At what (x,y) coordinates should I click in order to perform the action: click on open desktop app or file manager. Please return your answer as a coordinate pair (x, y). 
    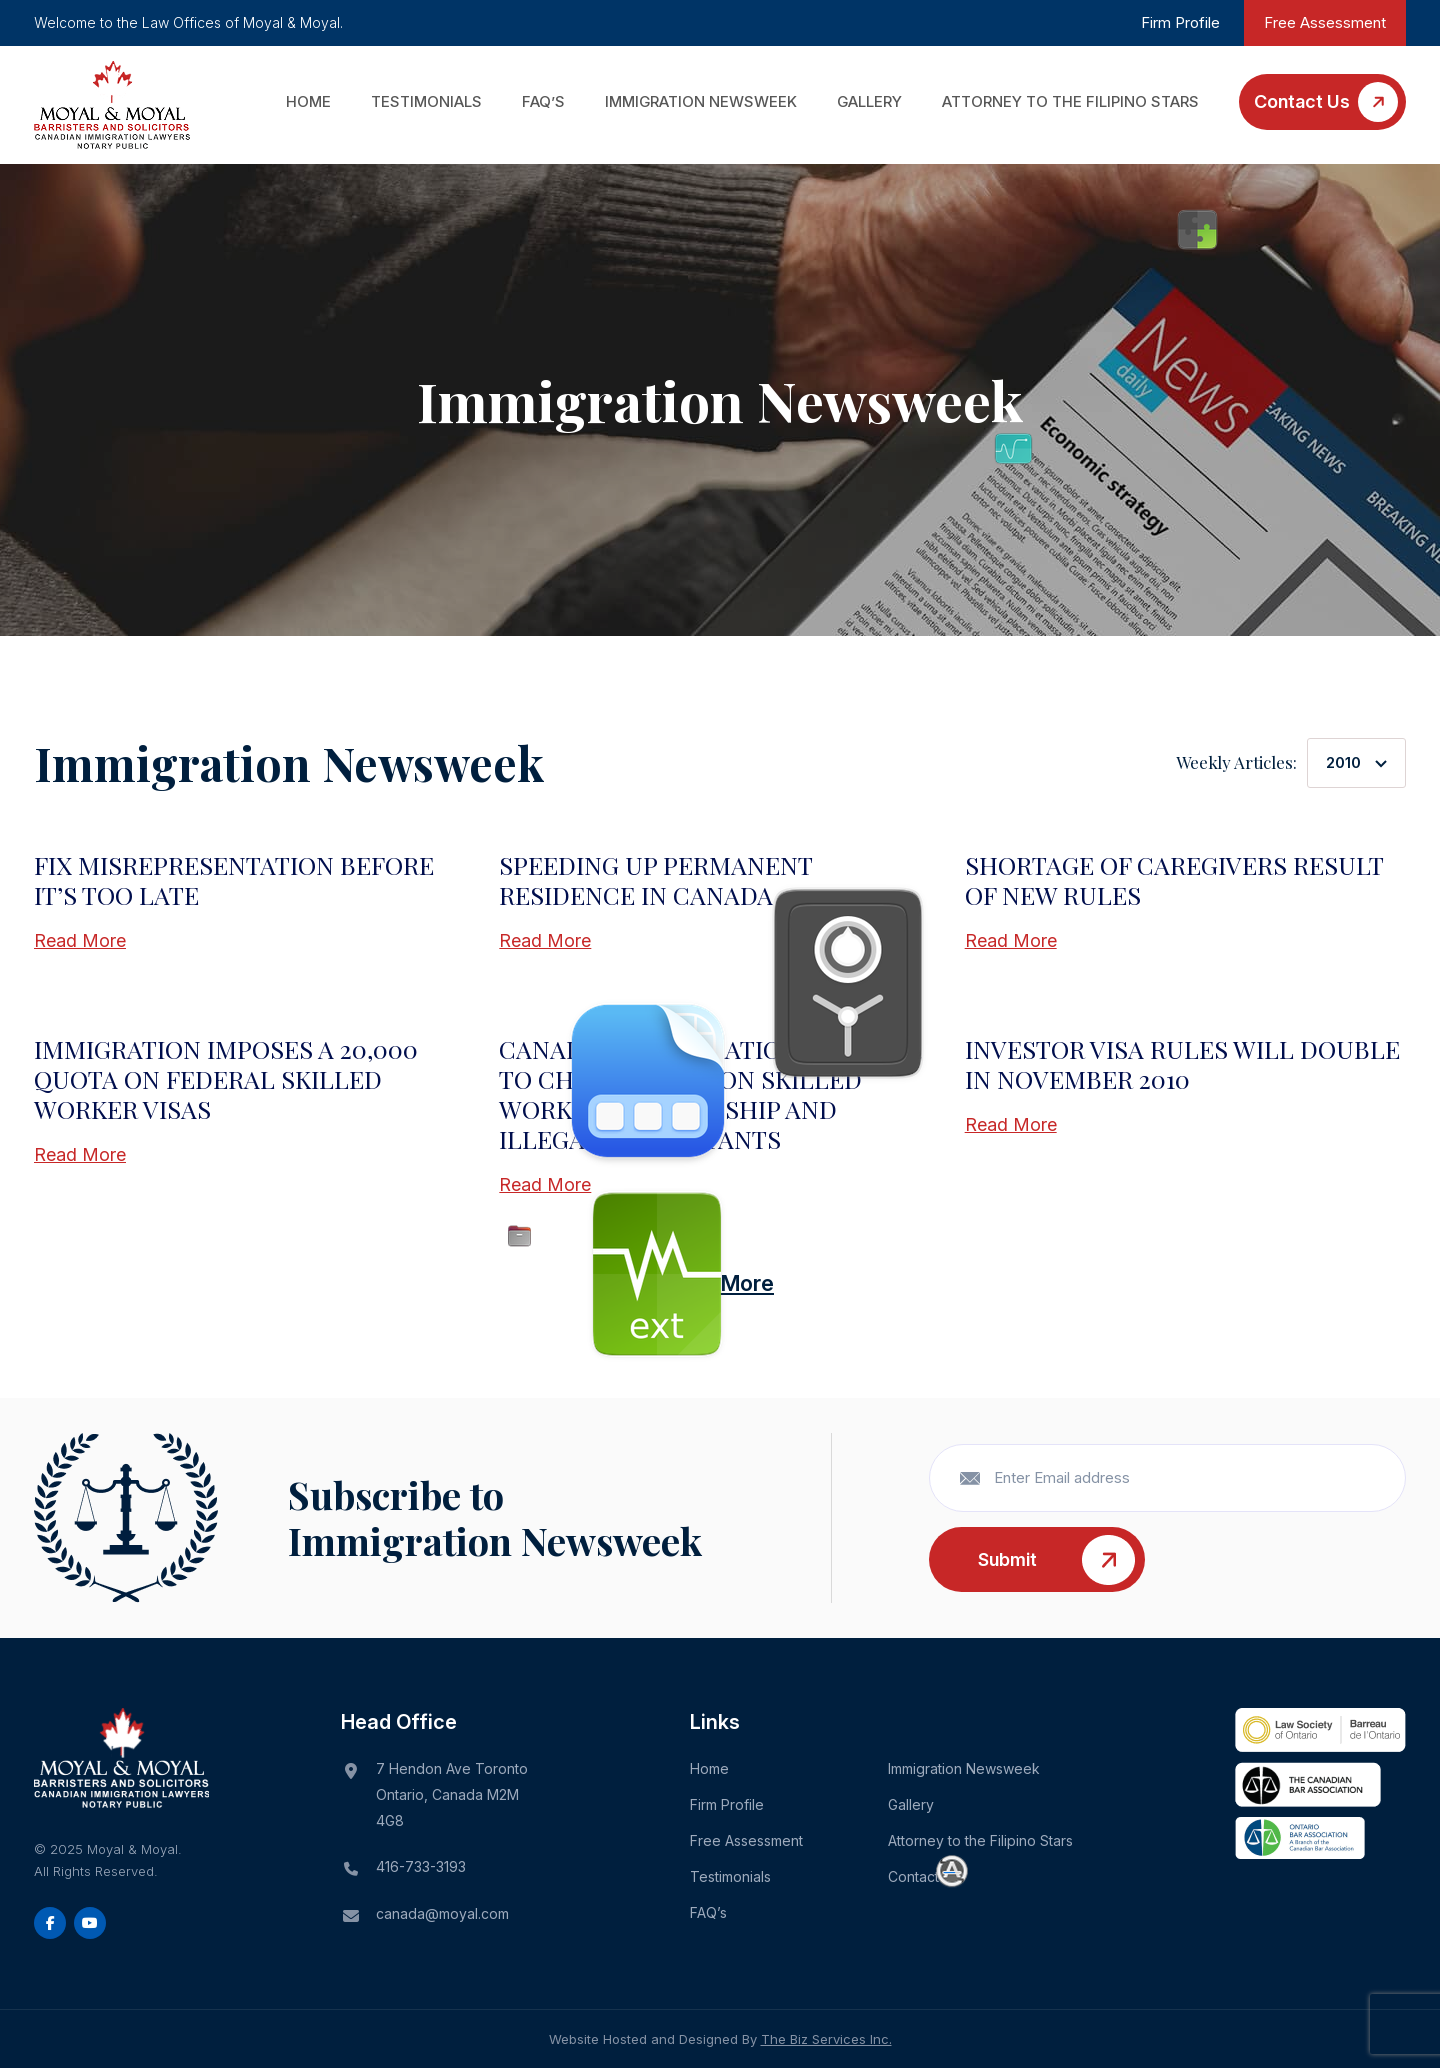
    Looking at the image, I should click on (648, 1081).